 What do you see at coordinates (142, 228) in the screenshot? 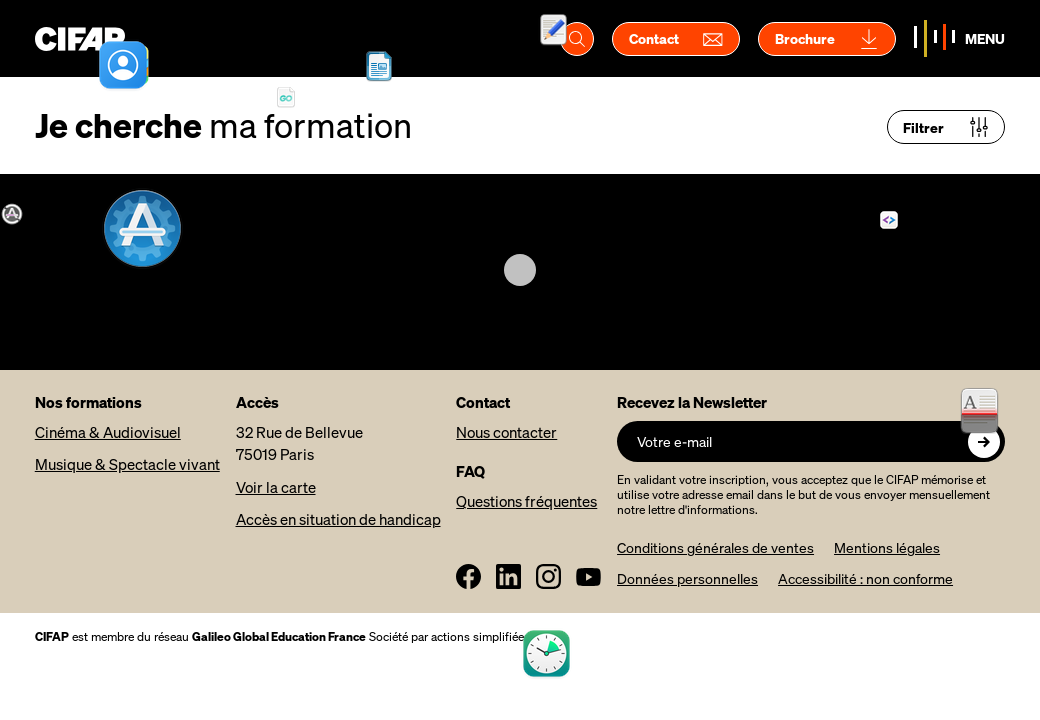
I see `open software properties or driver settings` at bounding box center [142, 228].